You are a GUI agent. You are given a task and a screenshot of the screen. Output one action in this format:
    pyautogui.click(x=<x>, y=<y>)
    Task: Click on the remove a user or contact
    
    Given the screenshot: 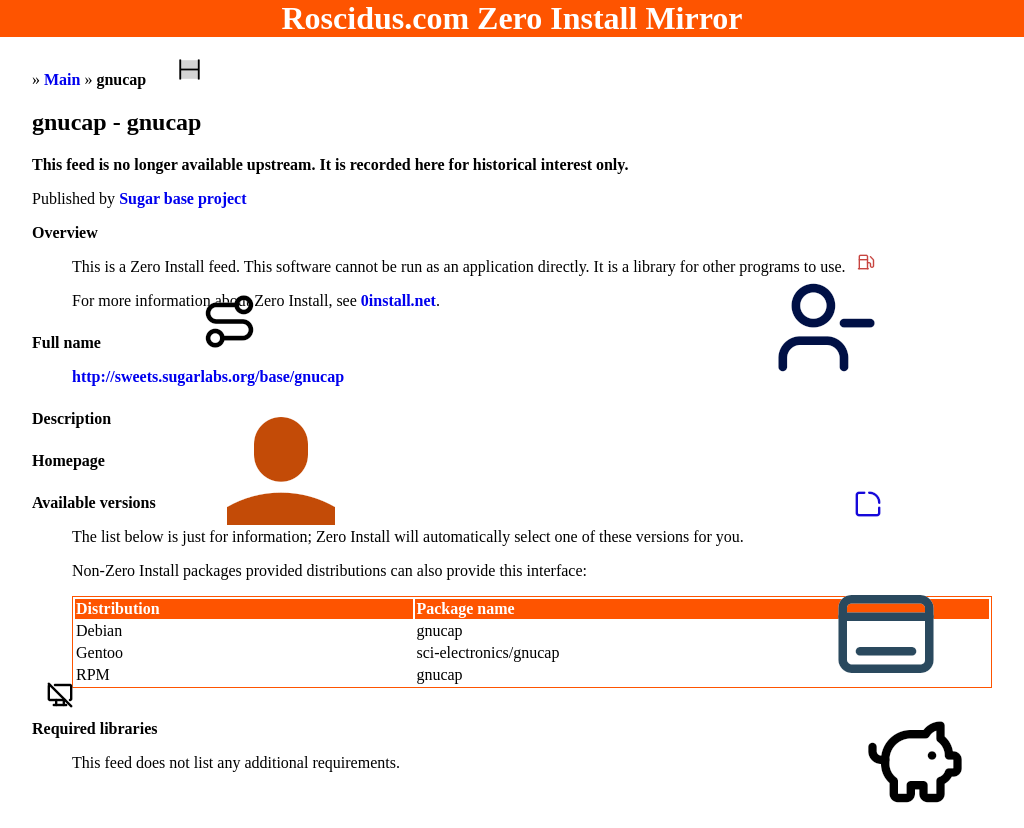 What is the action you would take?
    pyautogui.click(x=826, y=327)
    